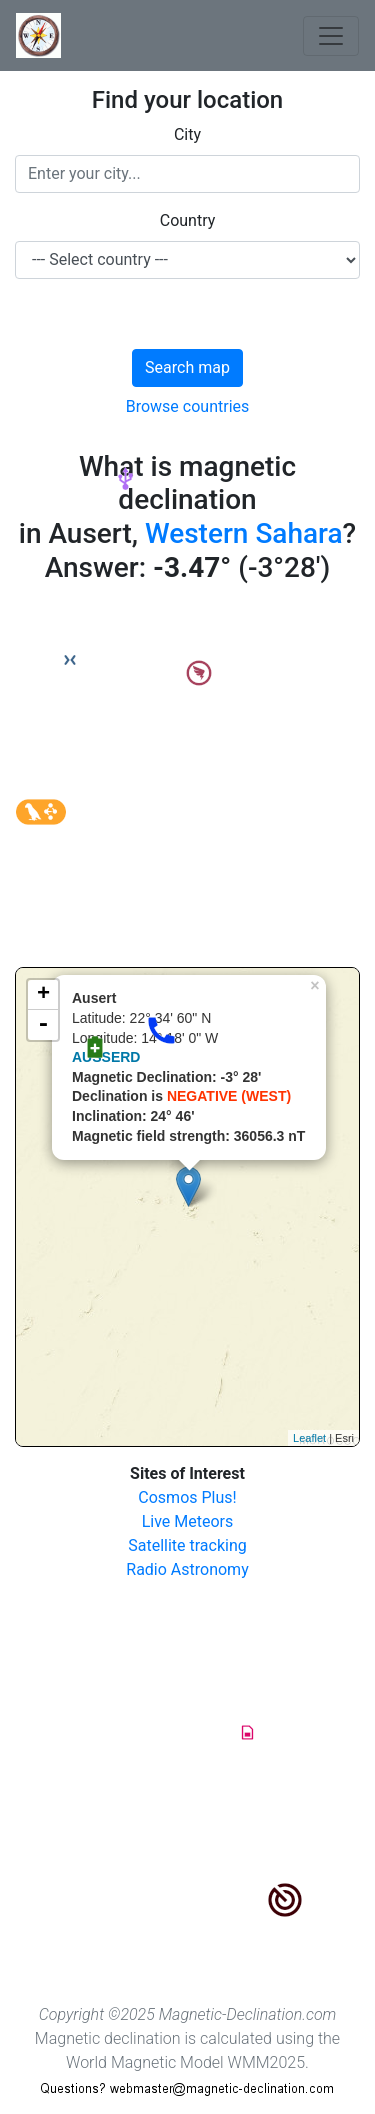 The height and width of the screenshot is (2114, 375). Describe the element at coordinates (199, 673) in the screenshot. I see `open DingTalk app` at that location.